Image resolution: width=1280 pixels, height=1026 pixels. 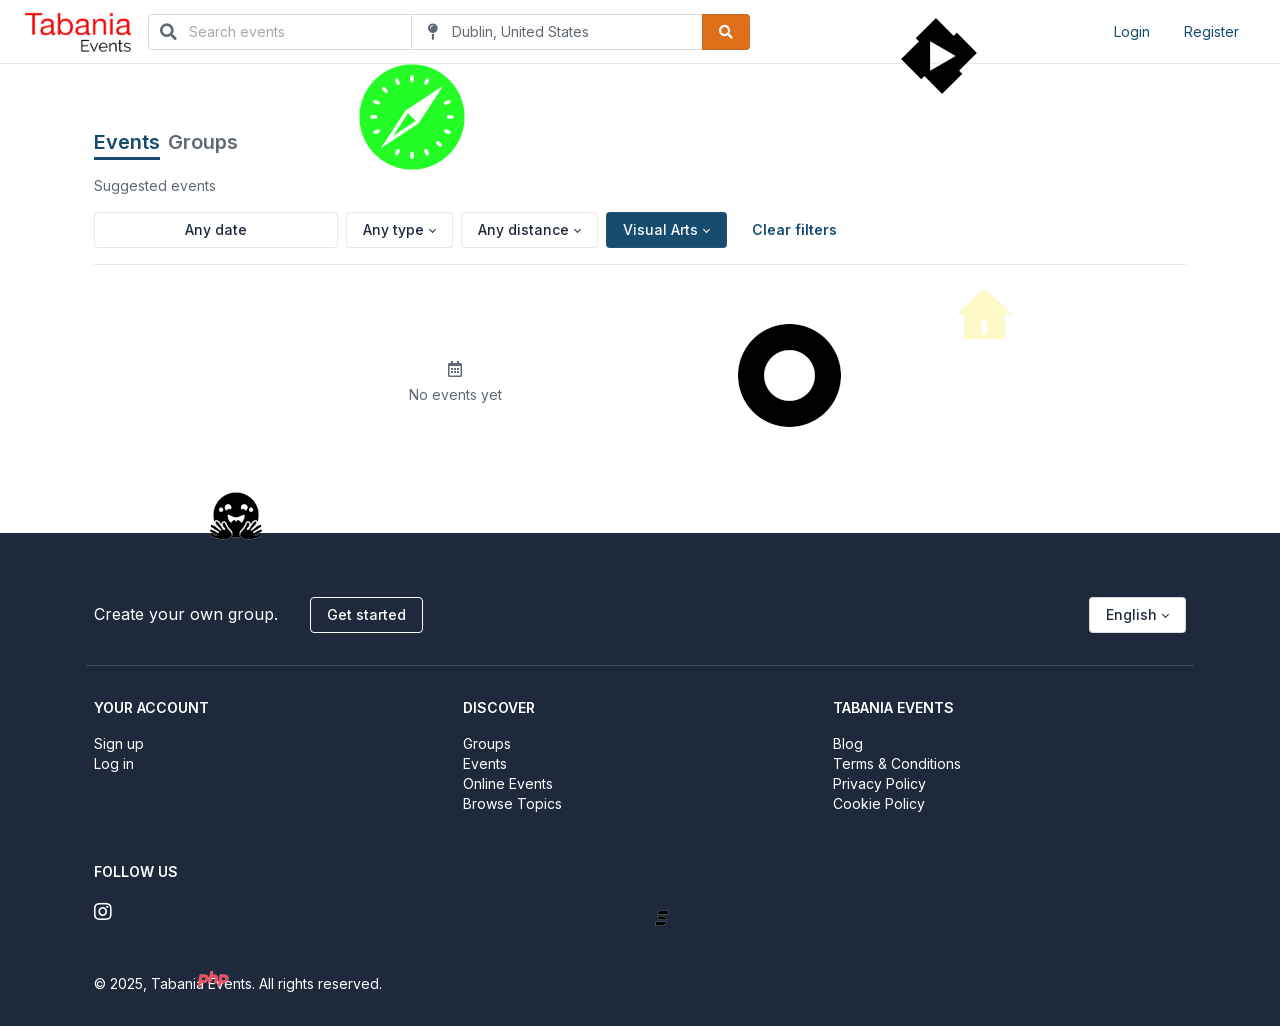 I want to click on sitrox brand logo, so click(x=662, y=918).